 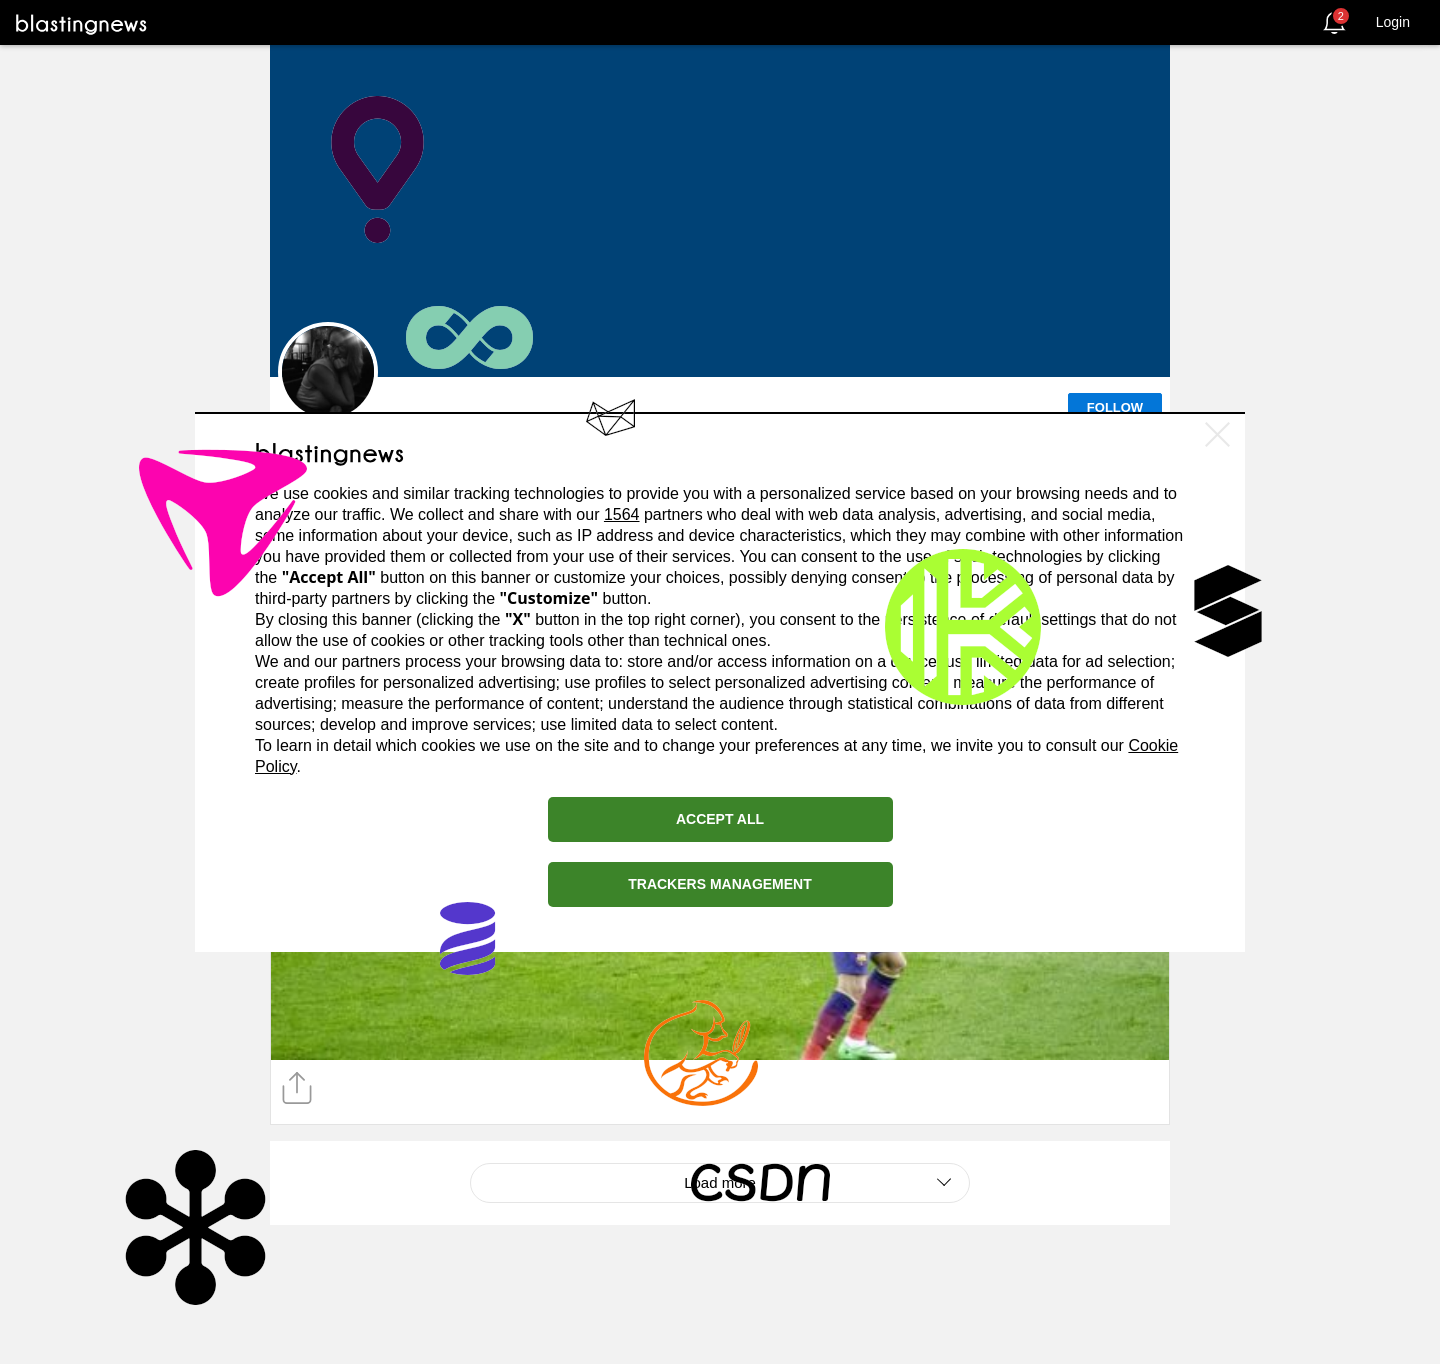 I want to click on visit the CodeMirror website or documentation, so click(x=701, y=1053).